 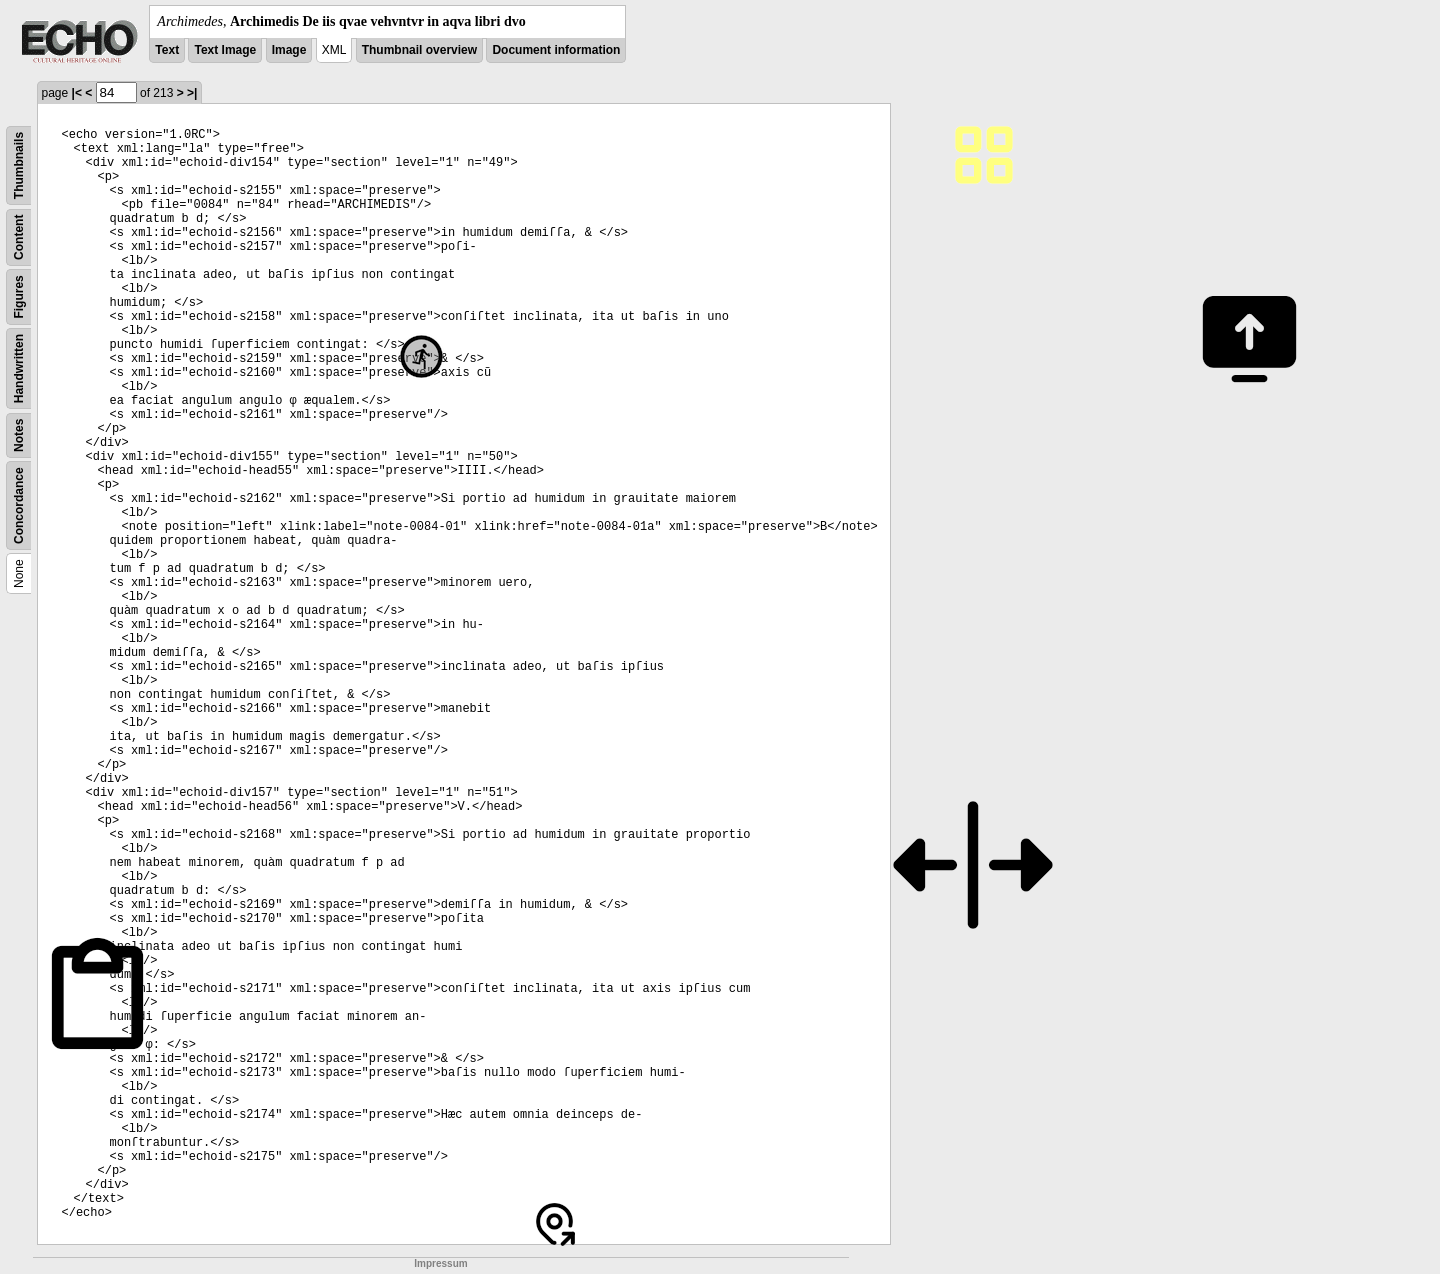 What do you see at coordinates (1249, 335) in the screenshot?
I see `upload file to display or screen` at bounding box center [1249, 335].